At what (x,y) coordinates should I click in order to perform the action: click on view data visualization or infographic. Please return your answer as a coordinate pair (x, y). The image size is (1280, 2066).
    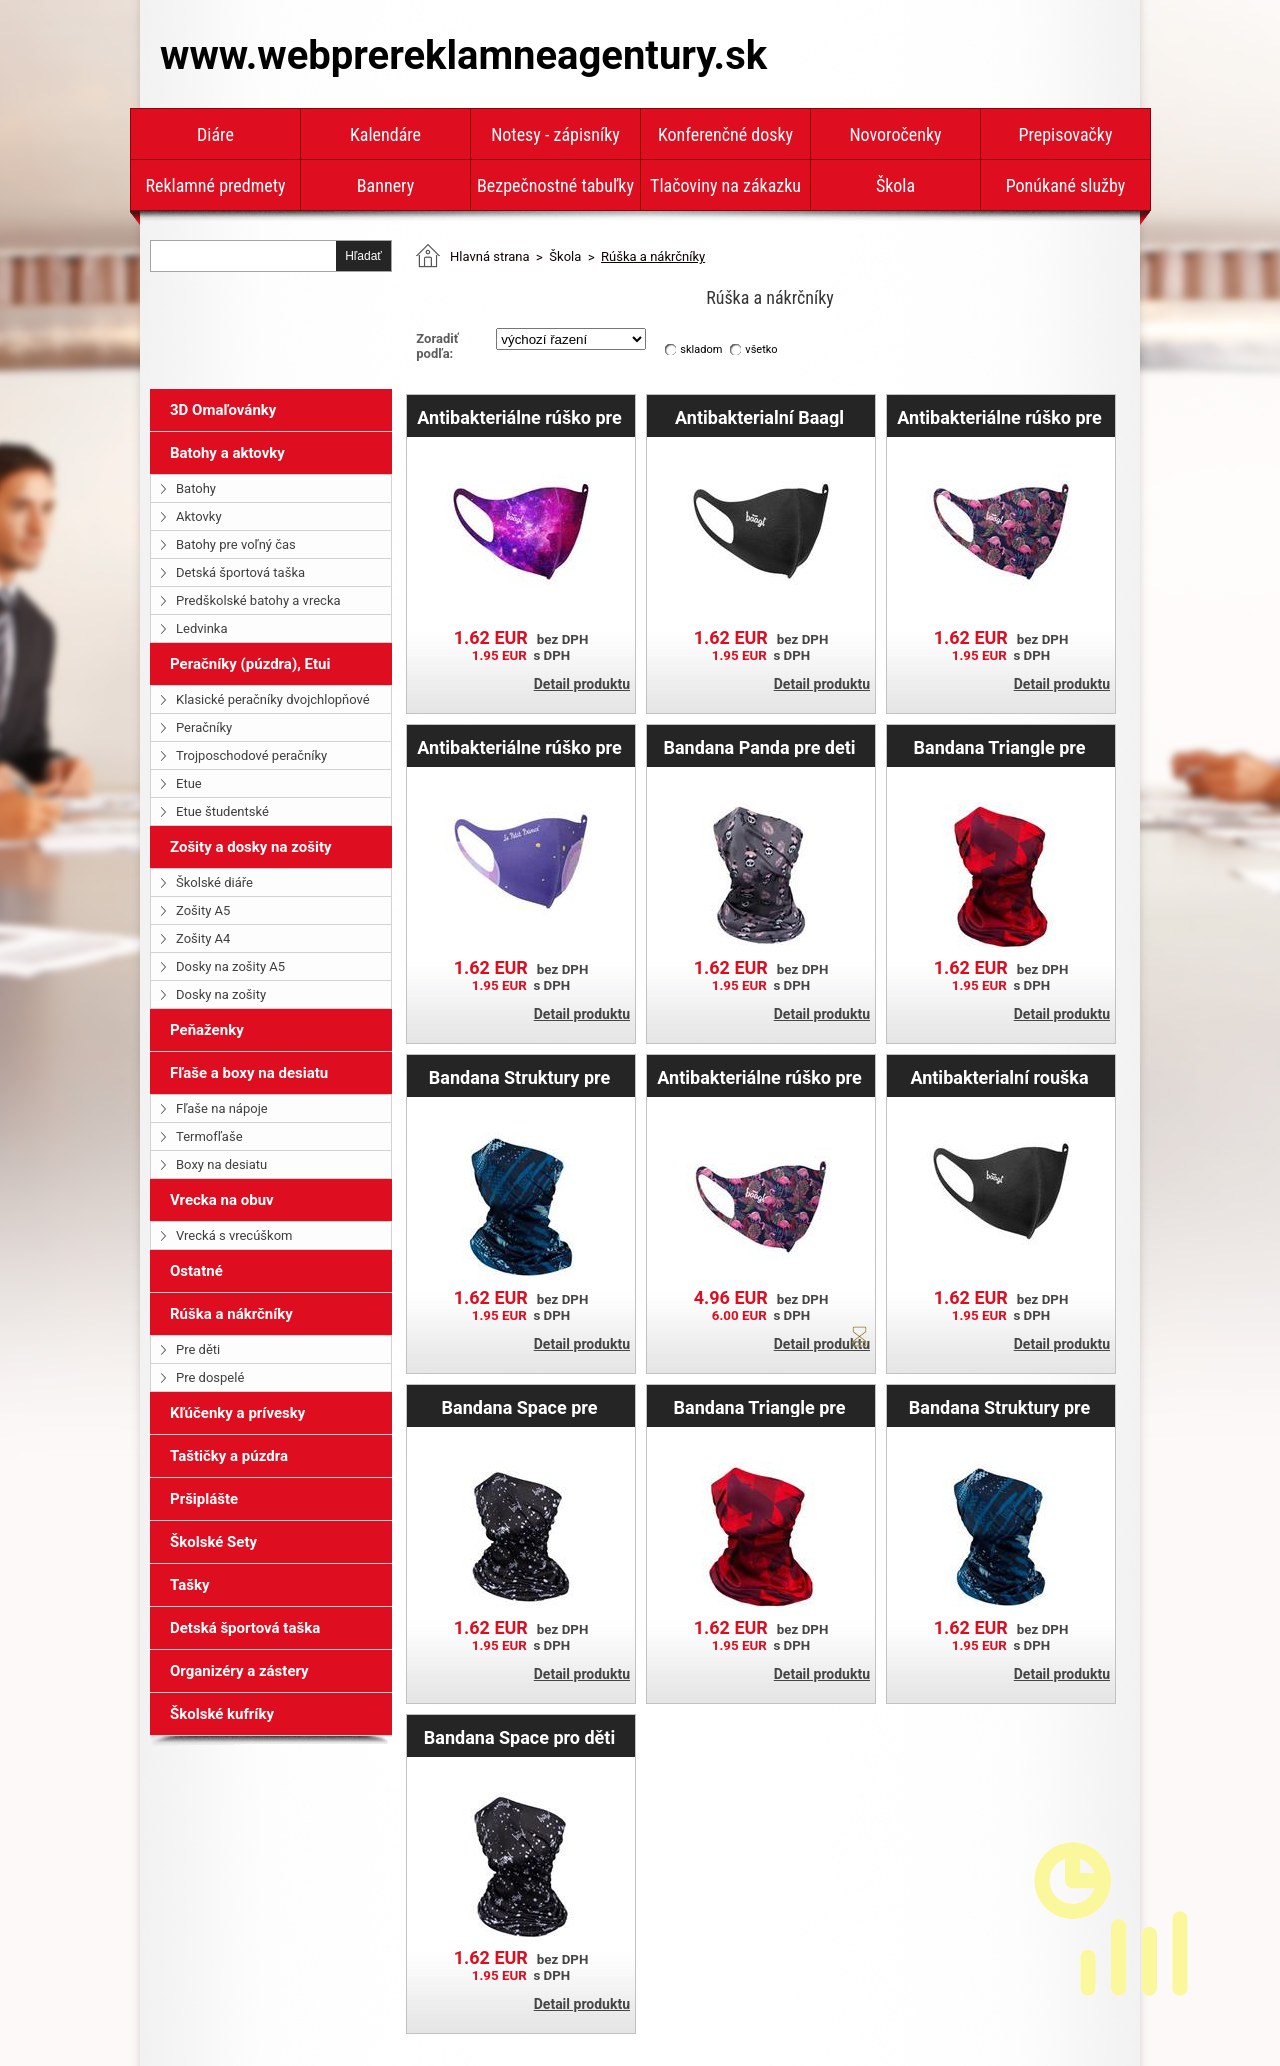
    Looking at the image, I should click on (1111, 1919).